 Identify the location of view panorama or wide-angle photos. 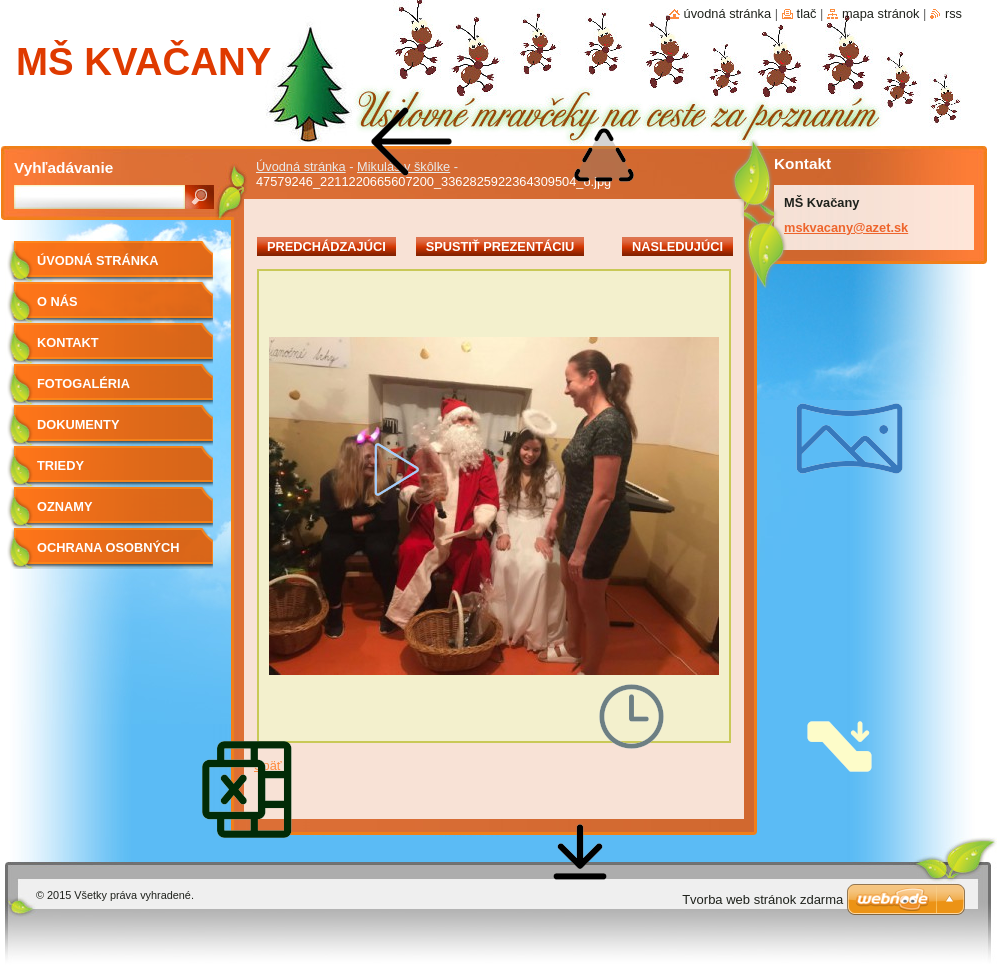
(849, 438).